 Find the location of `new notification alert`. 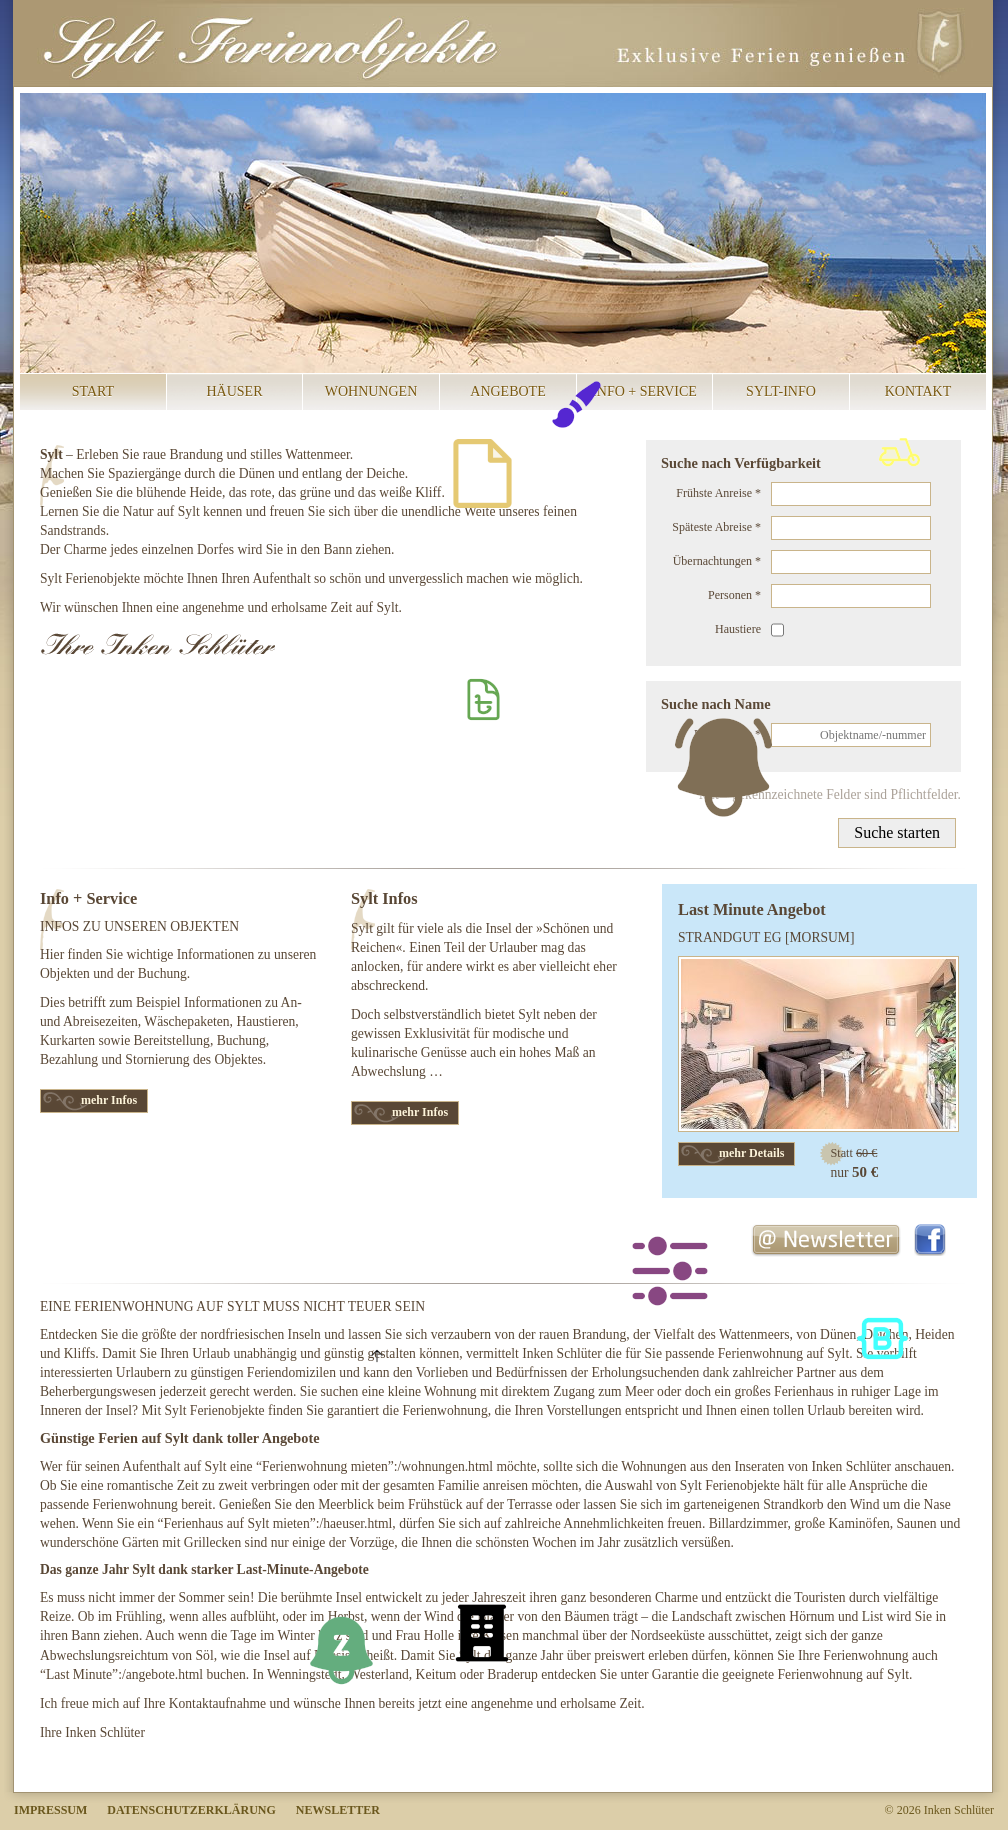

new notification alert is located at coordinates (723, 767).